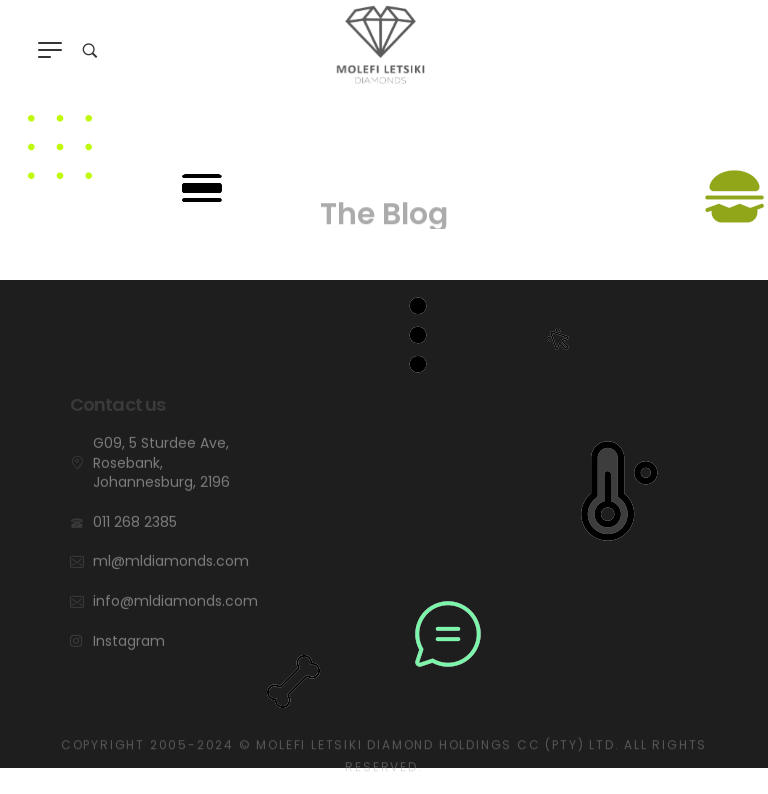 The height and width of the screenshot is (794, 768). Describe the element at coordinates (448, 634) in the screenshot. I see `open chat or messaging` at that location.